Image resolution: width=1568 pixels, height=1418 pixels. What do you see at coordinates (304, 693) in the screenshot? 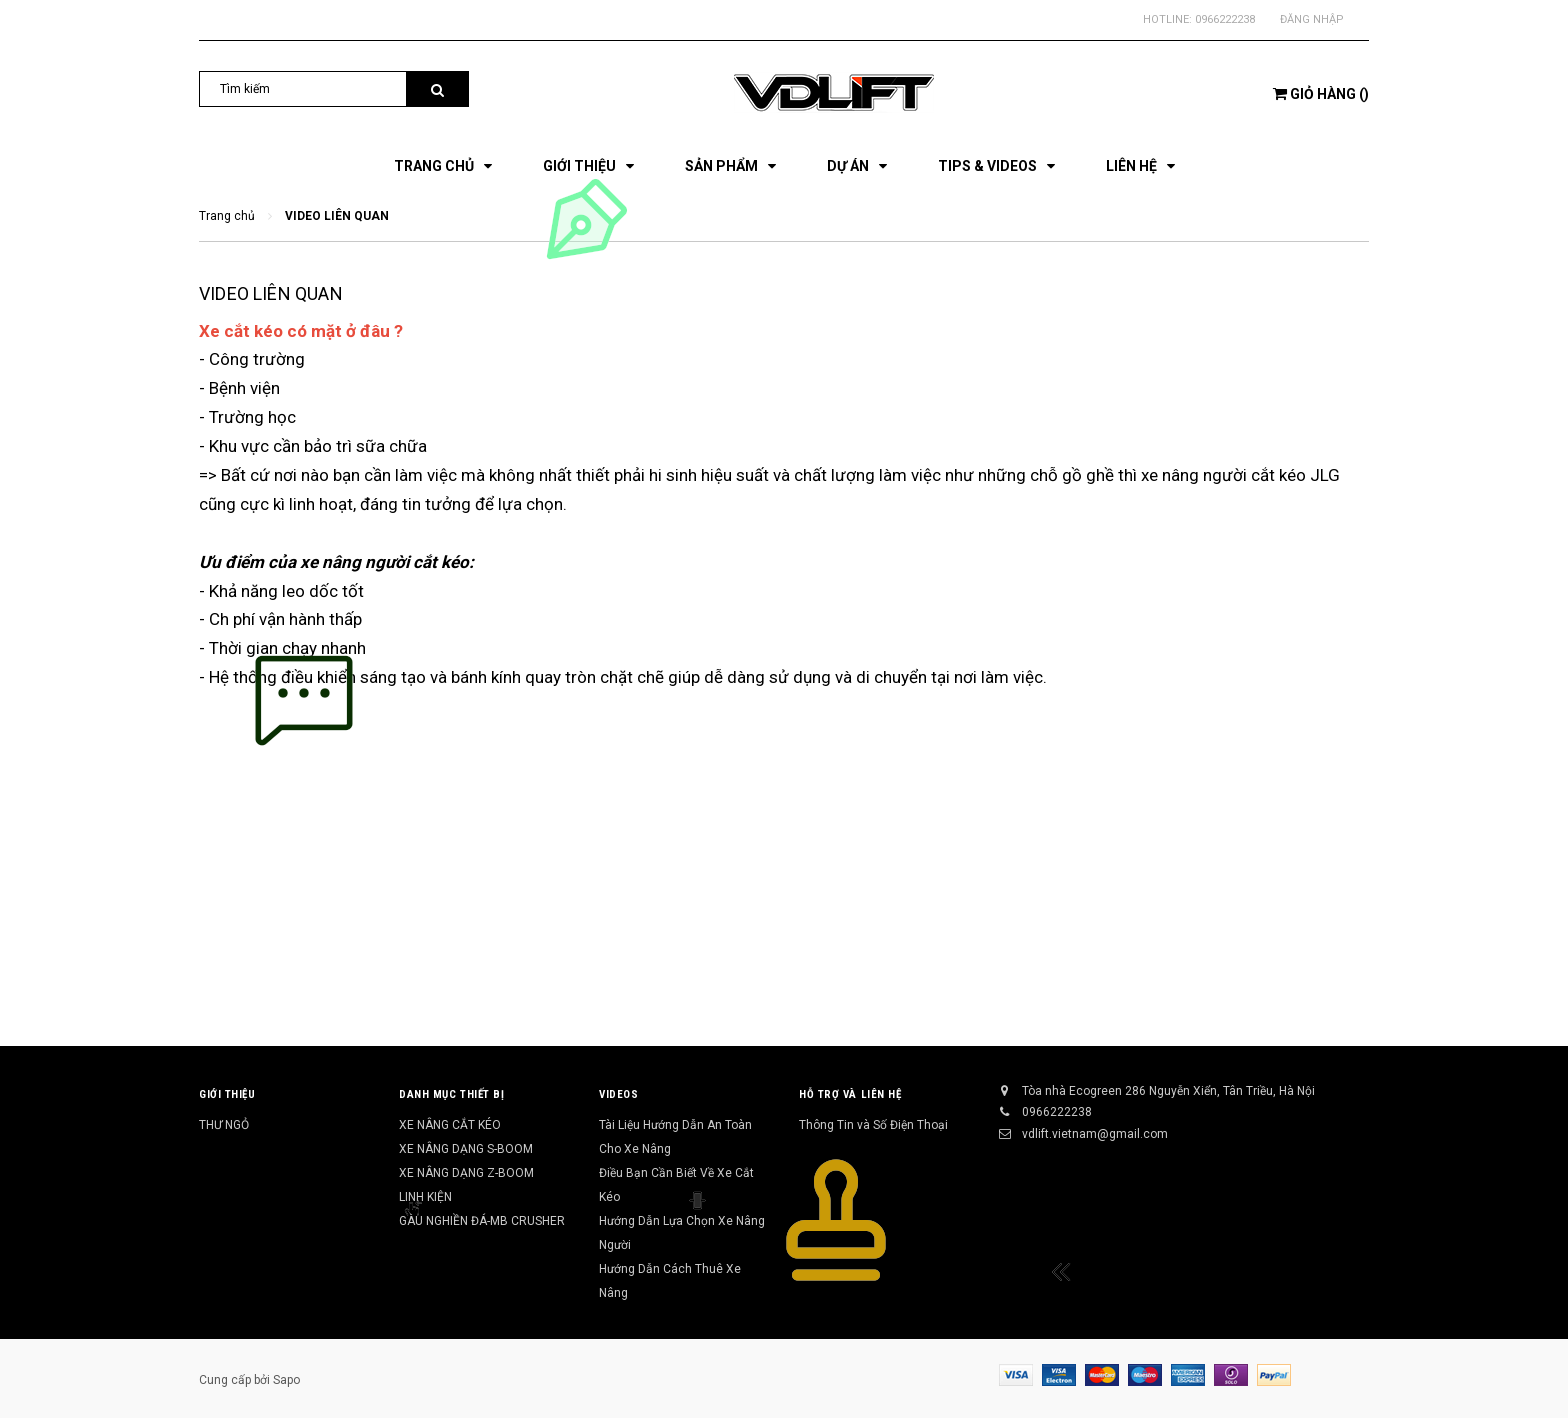
I see `open chat or messaging` at bounding box center [304, 693].